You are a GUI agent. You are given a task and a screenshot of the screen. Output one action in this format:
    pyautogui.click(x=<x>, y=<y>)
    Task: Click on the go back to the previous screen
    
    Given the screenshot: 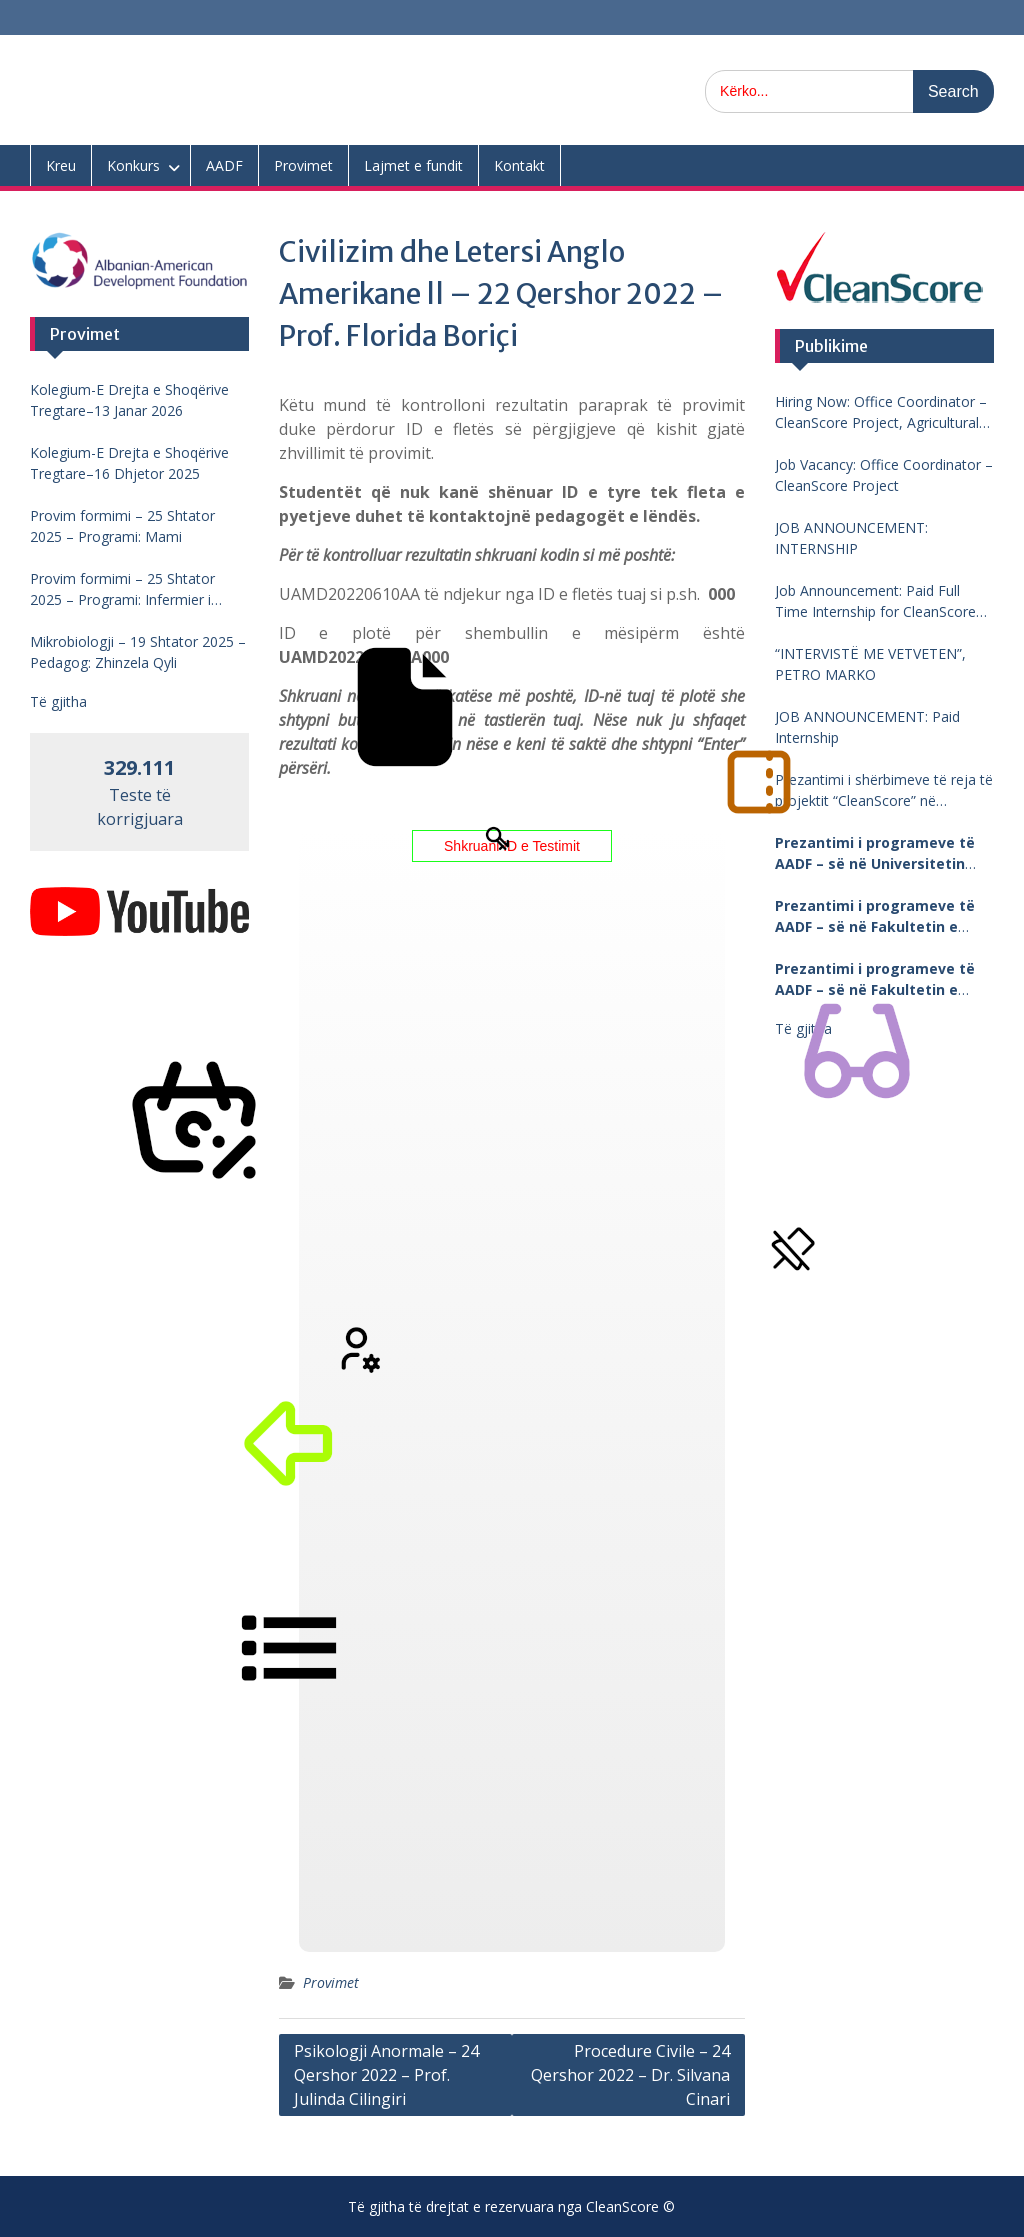 What is the action you would take?
    pyautogui.click(x=290, y=1443)
    